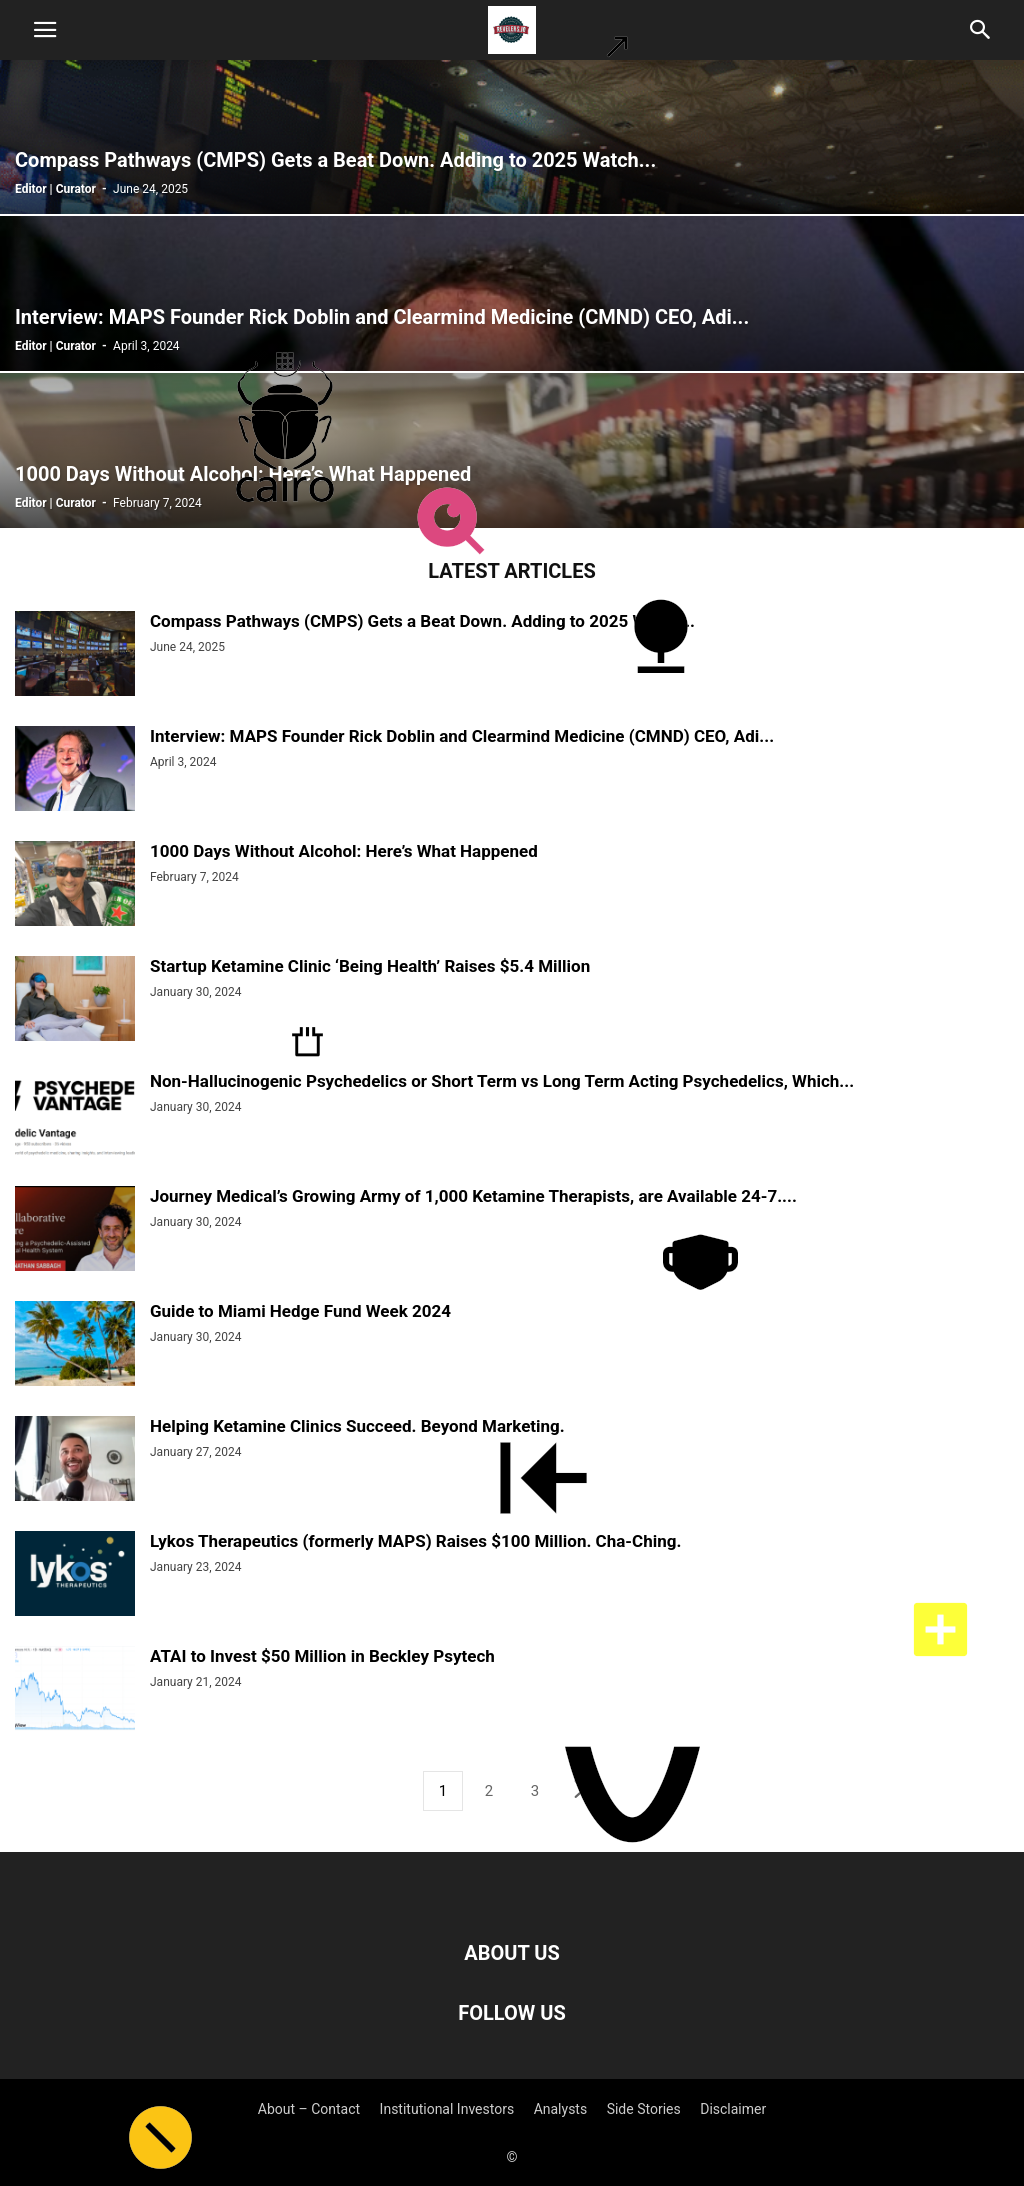  Describe the element at coordinates (160, 2137) in the screenshot. I see `indicates a forbidden or prohibited action` at that location.